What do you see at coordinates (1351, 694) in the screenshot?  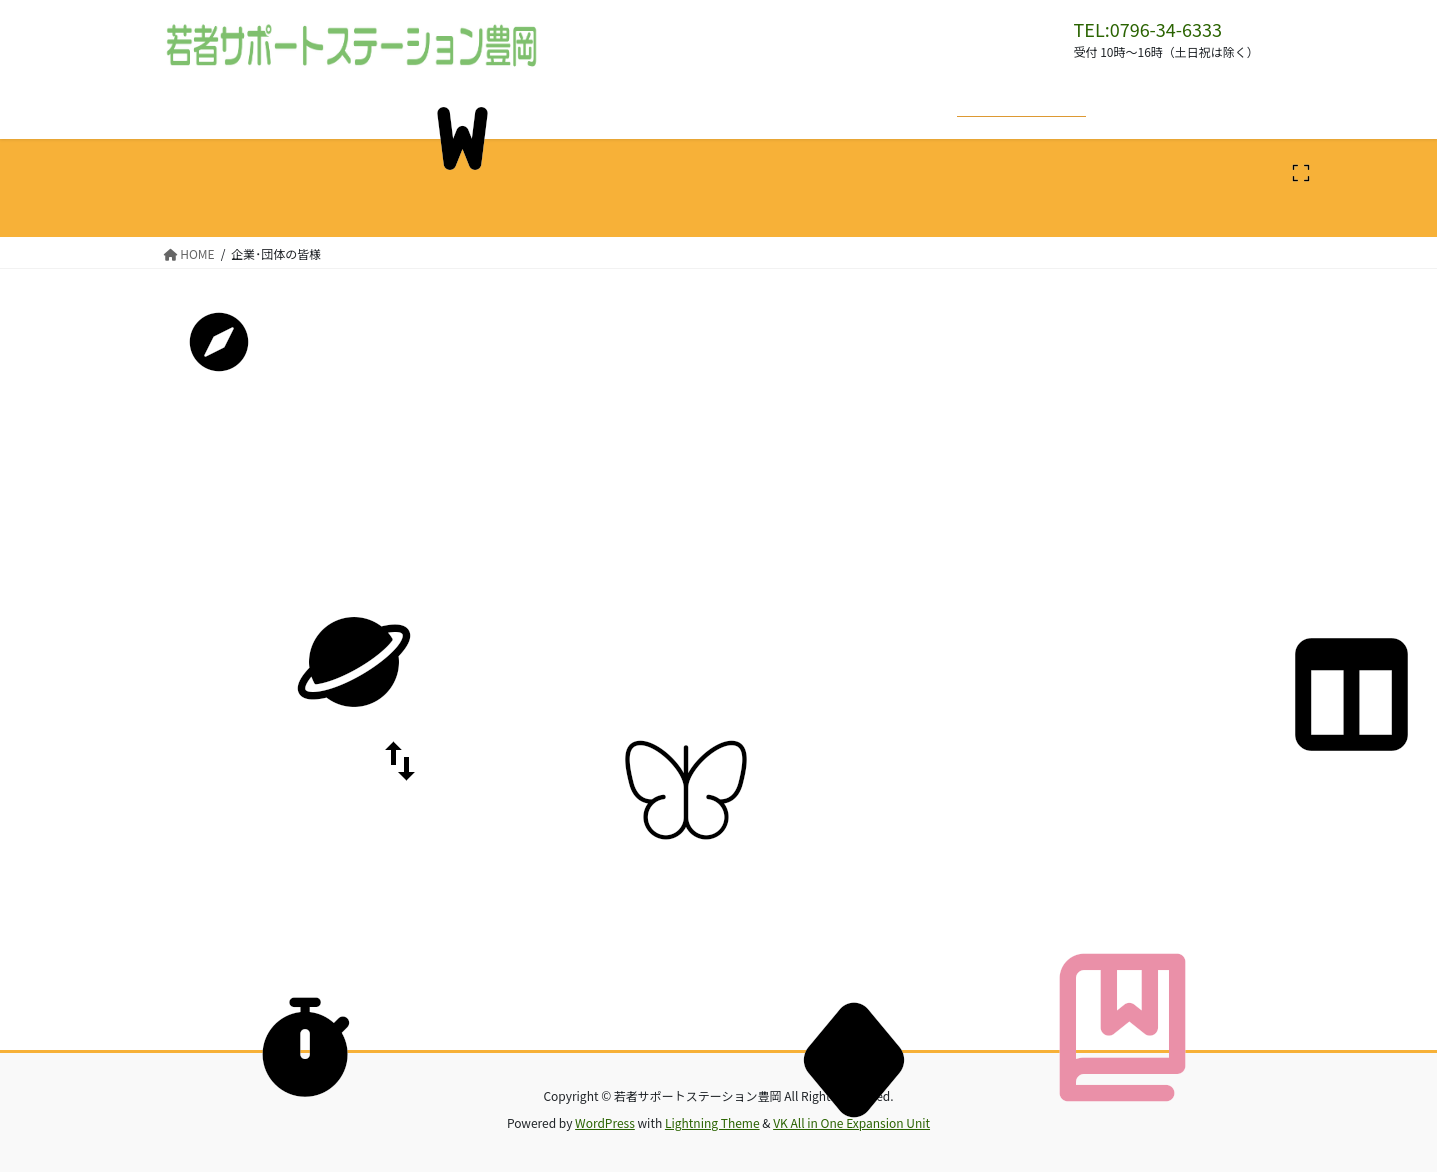 I see `switch to column view layout` at bounding box center [1351, 694].